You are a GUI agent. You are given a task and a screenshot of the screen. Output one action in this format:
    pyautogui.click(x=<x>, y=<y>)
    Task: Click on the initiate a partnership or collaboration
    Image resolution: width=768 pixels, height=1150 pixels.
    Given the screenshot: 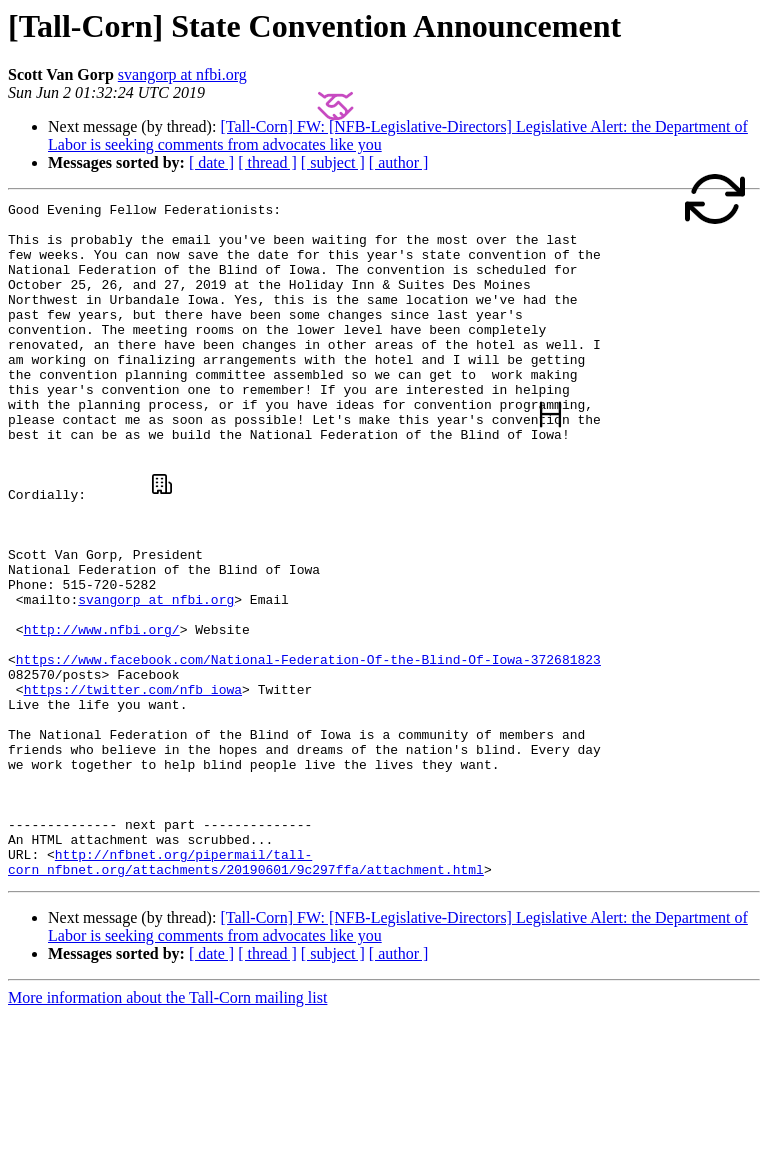 What is the action you would take?
    pyautogui.click(x=335, y=105)
    